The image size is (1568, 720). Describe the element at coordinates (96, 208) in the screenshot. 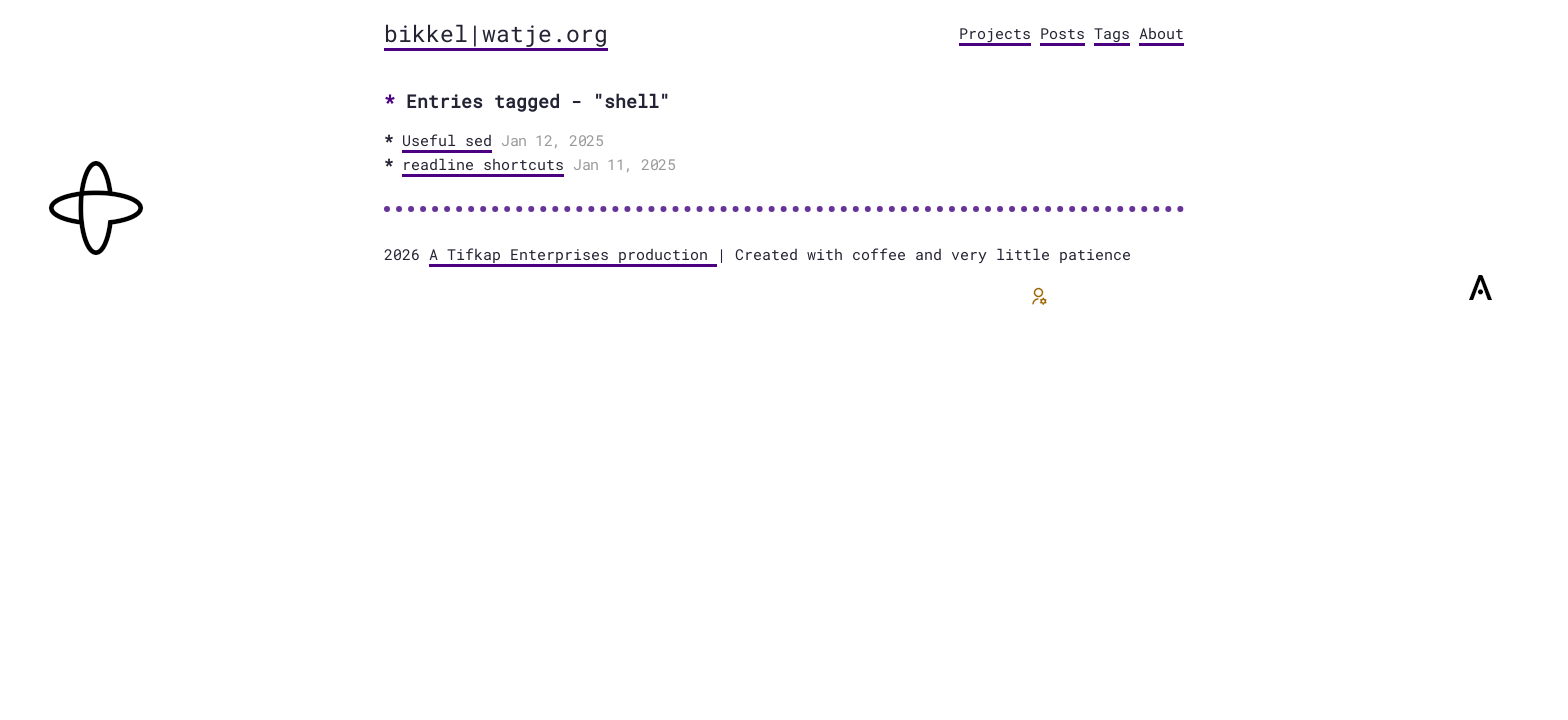

I see `Temporal workflow platform logo` at that location.